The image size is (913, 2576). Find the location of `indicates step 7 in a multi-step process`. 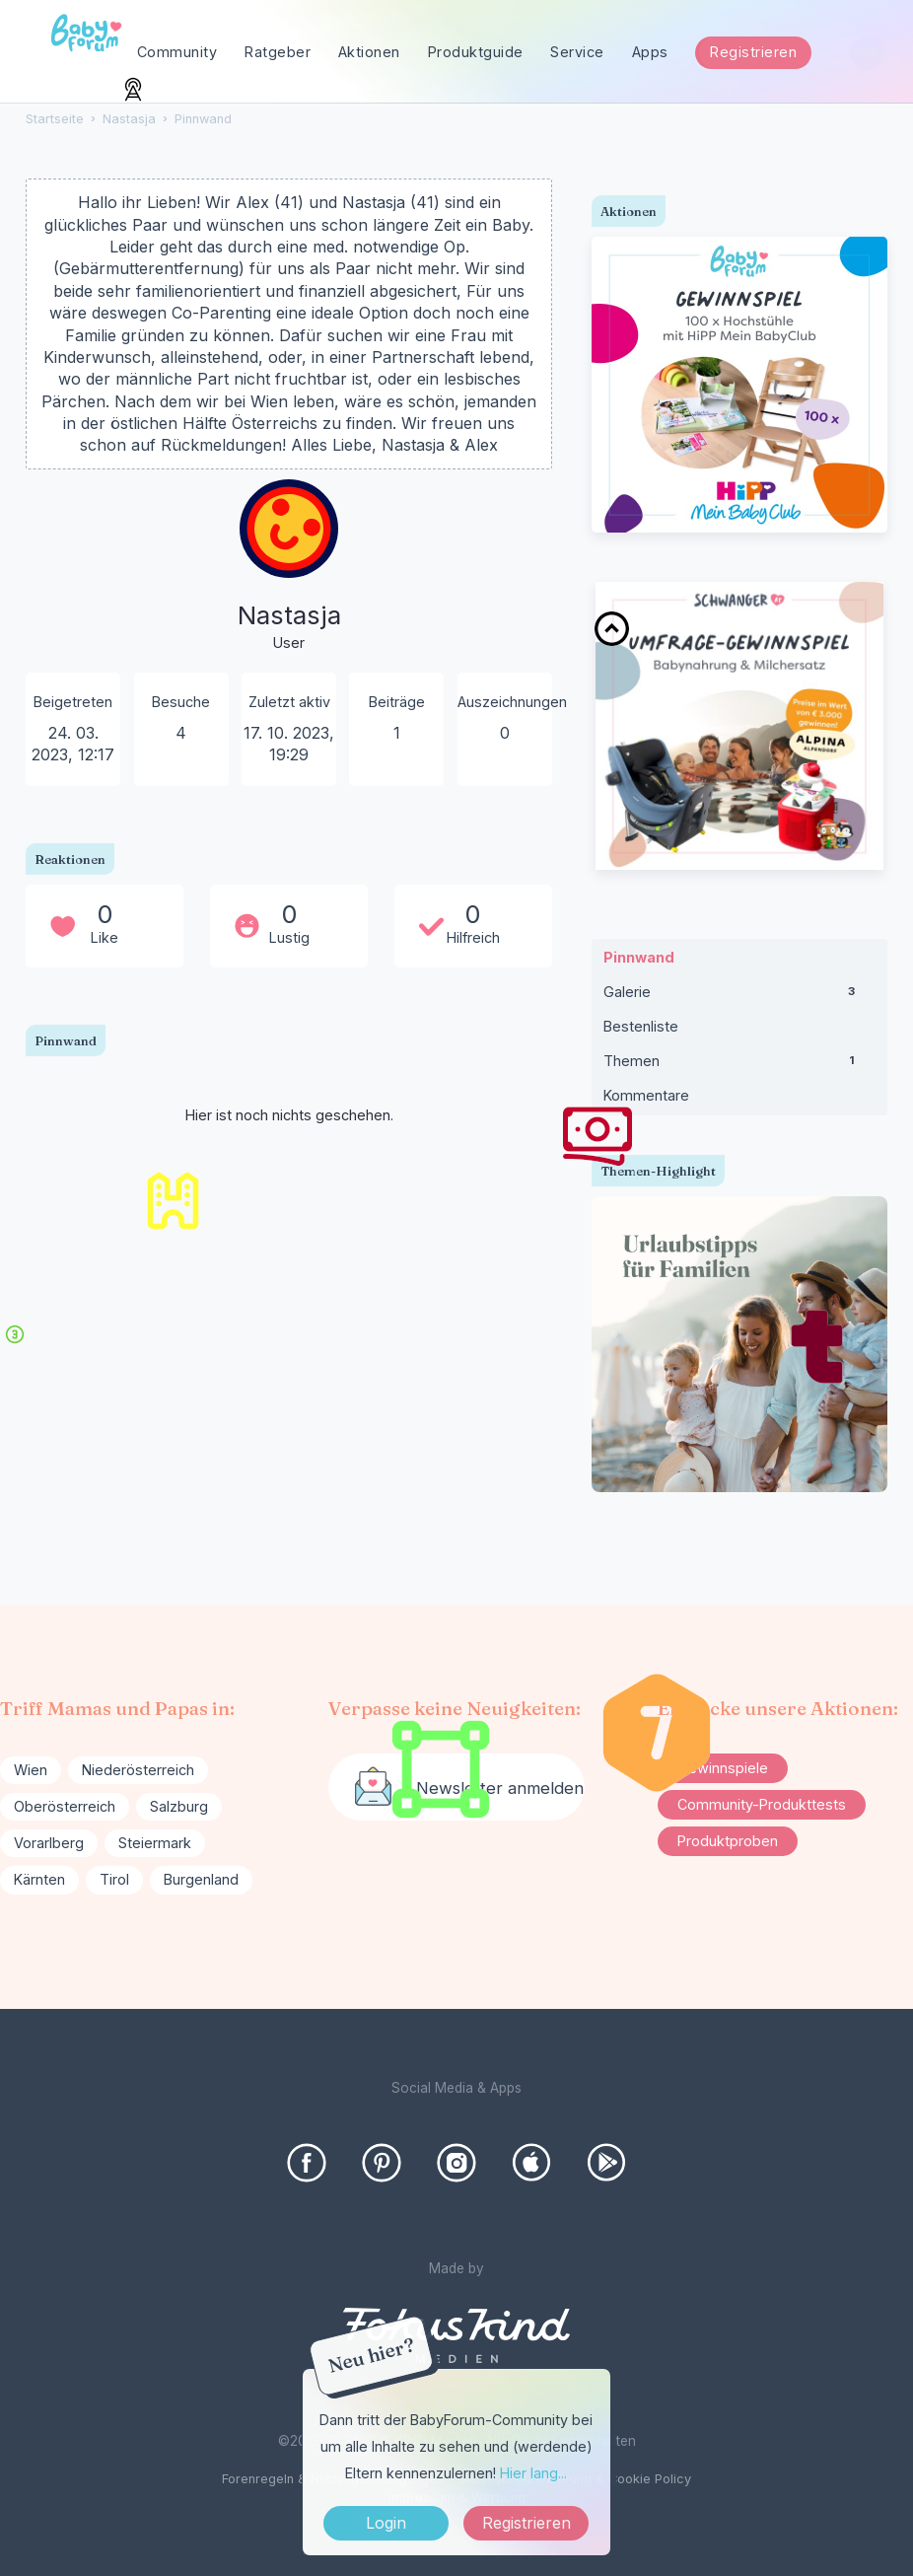

indicates step 7 in a multi-step process is located at coordinates (657, 1733).